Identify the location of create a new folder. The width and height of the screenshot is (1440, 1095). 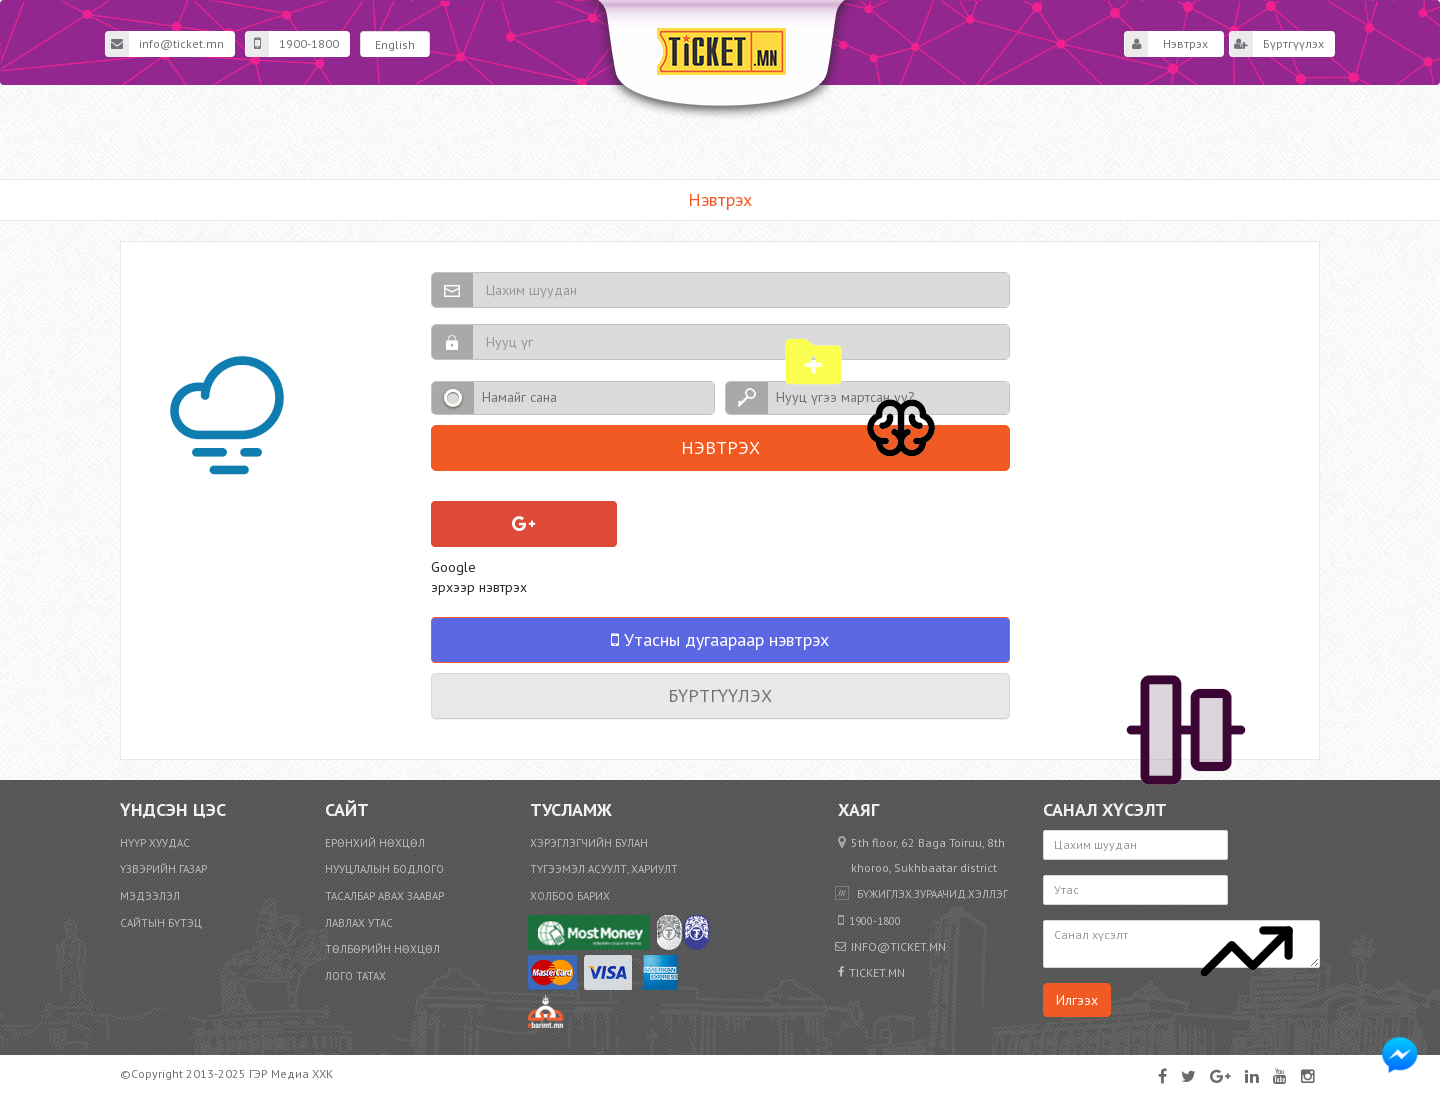
(813, 360).